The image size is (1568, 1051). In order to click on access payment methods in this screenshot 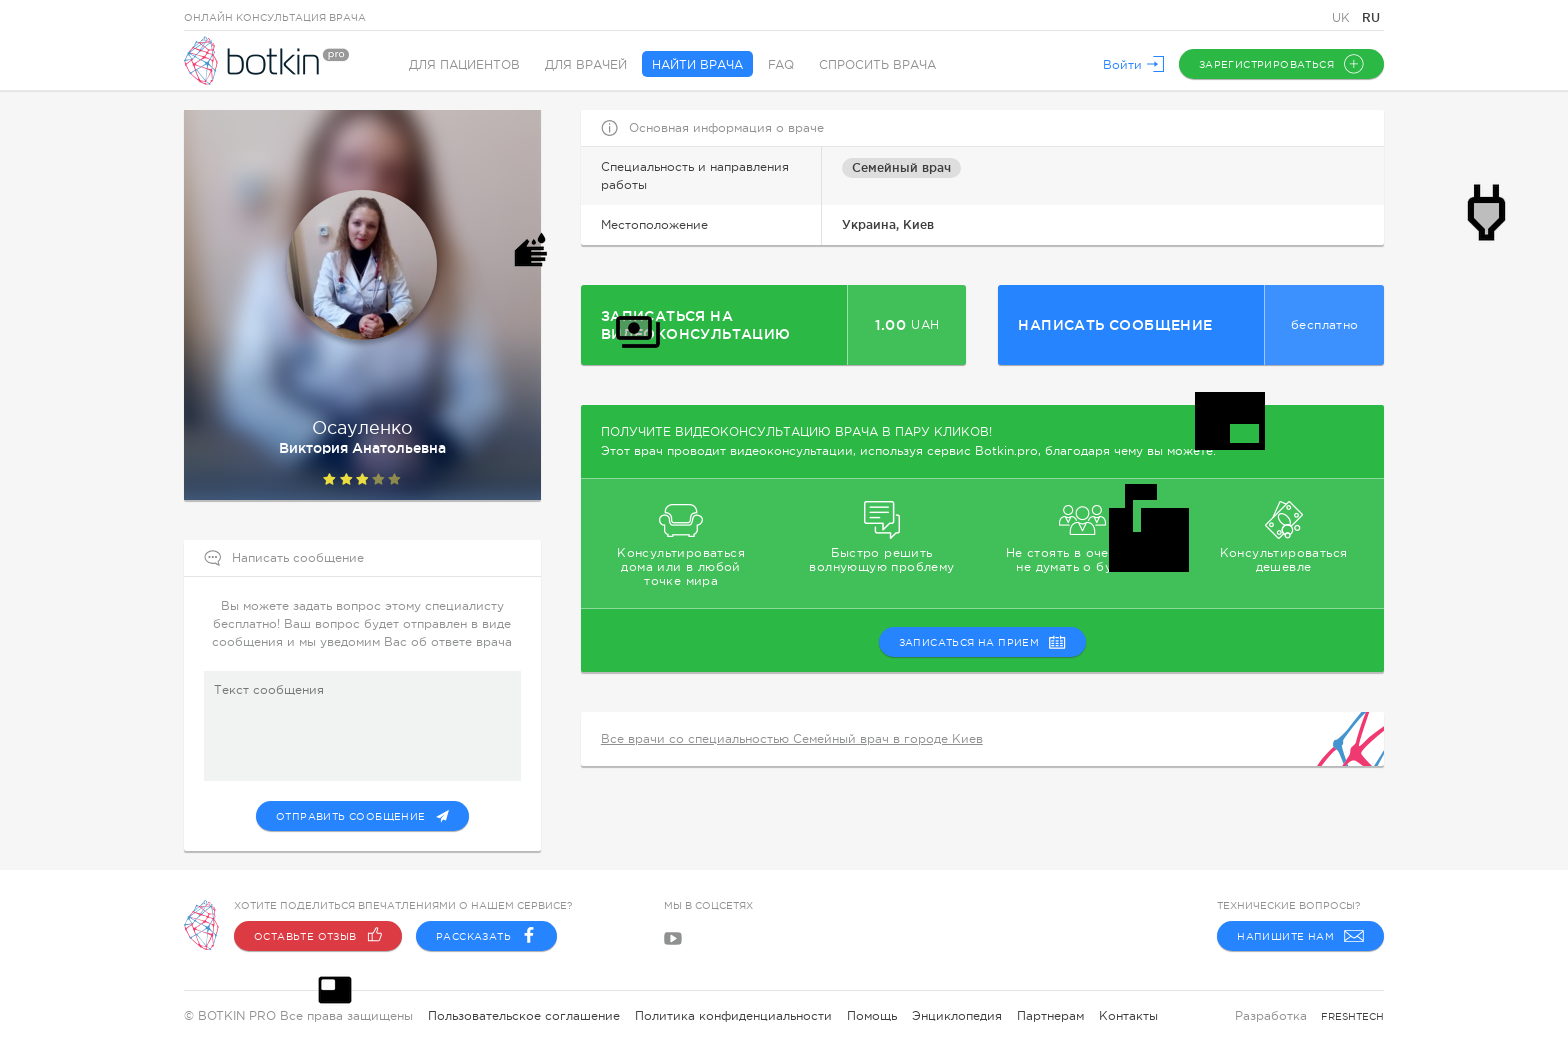, I will do `click(638, 332)`.